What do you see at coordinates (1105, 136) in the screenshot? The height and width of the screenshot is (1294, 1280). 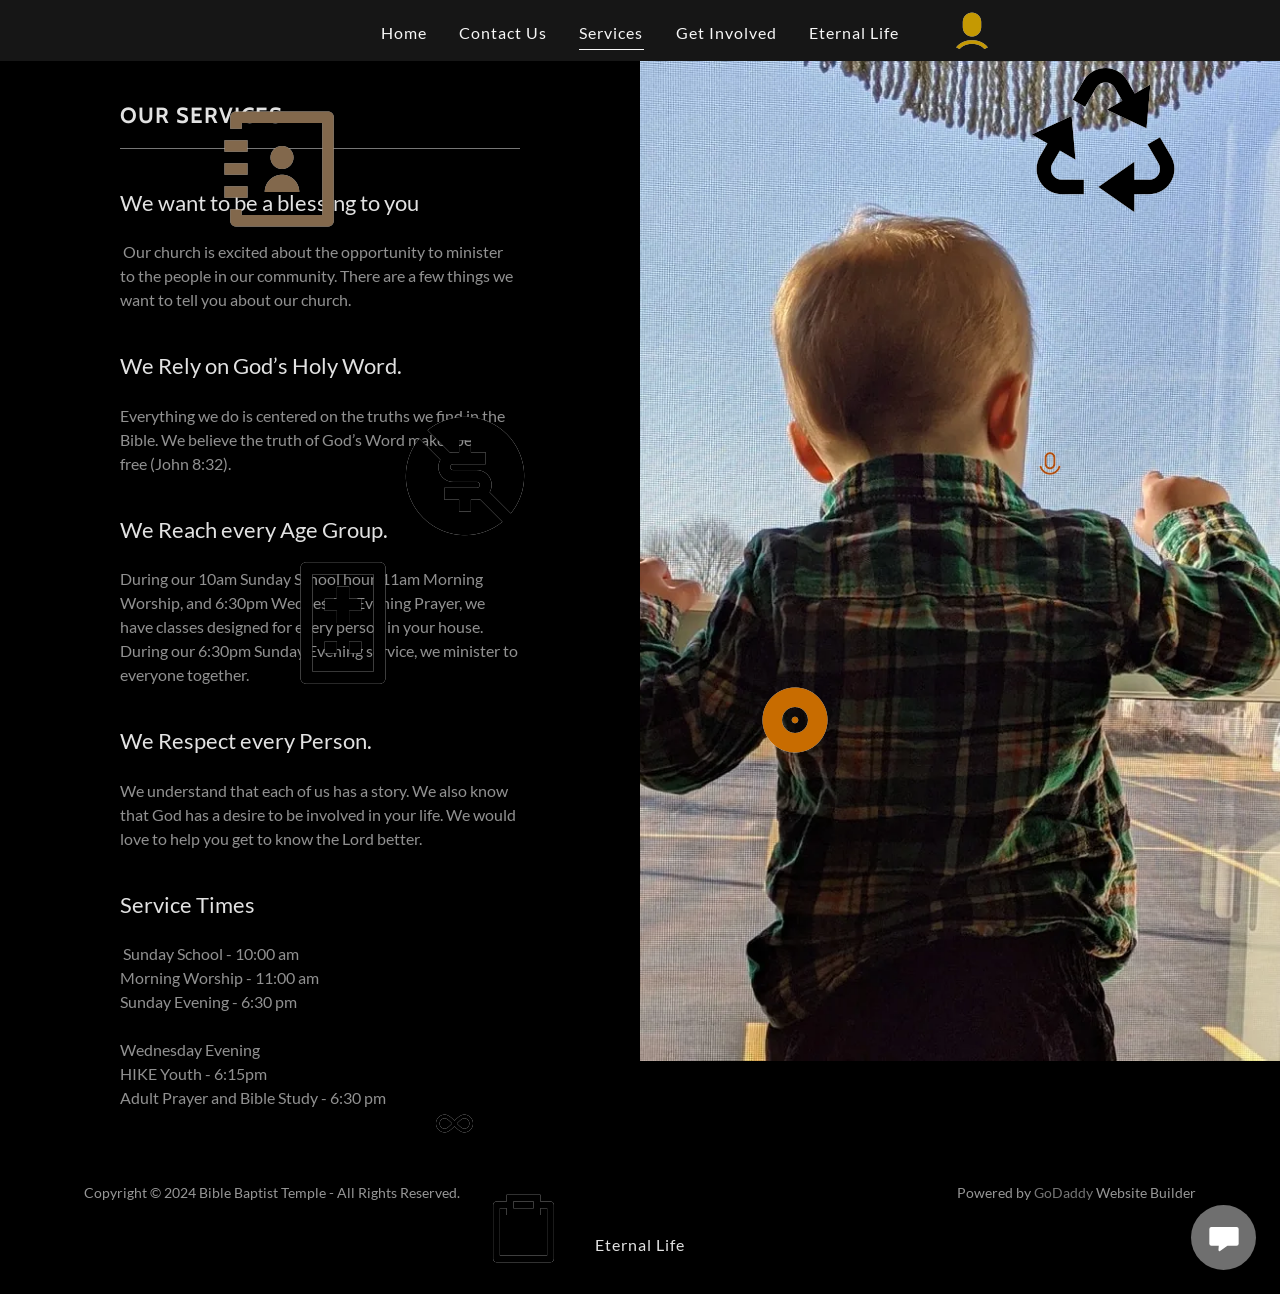 I see `indicates recyclable or eco-friendly content` at bounding box center [1105, 136].